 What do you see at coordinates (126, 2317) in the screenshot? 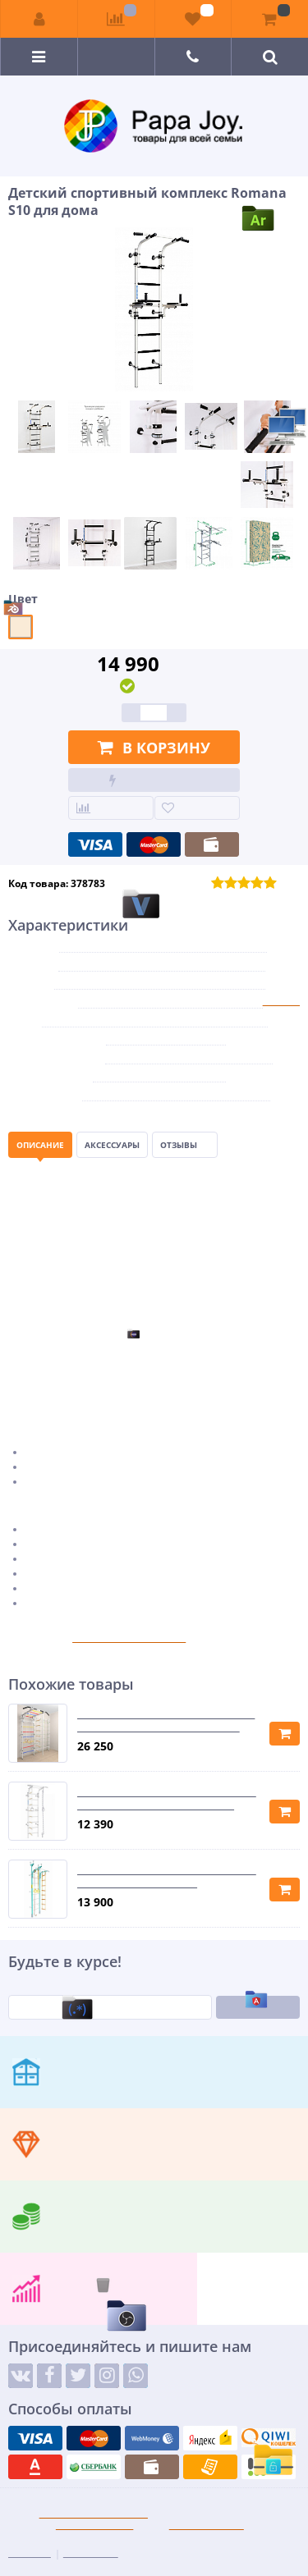
I see `open OBS Studio project files folder` at bounding box center [126, 2317].